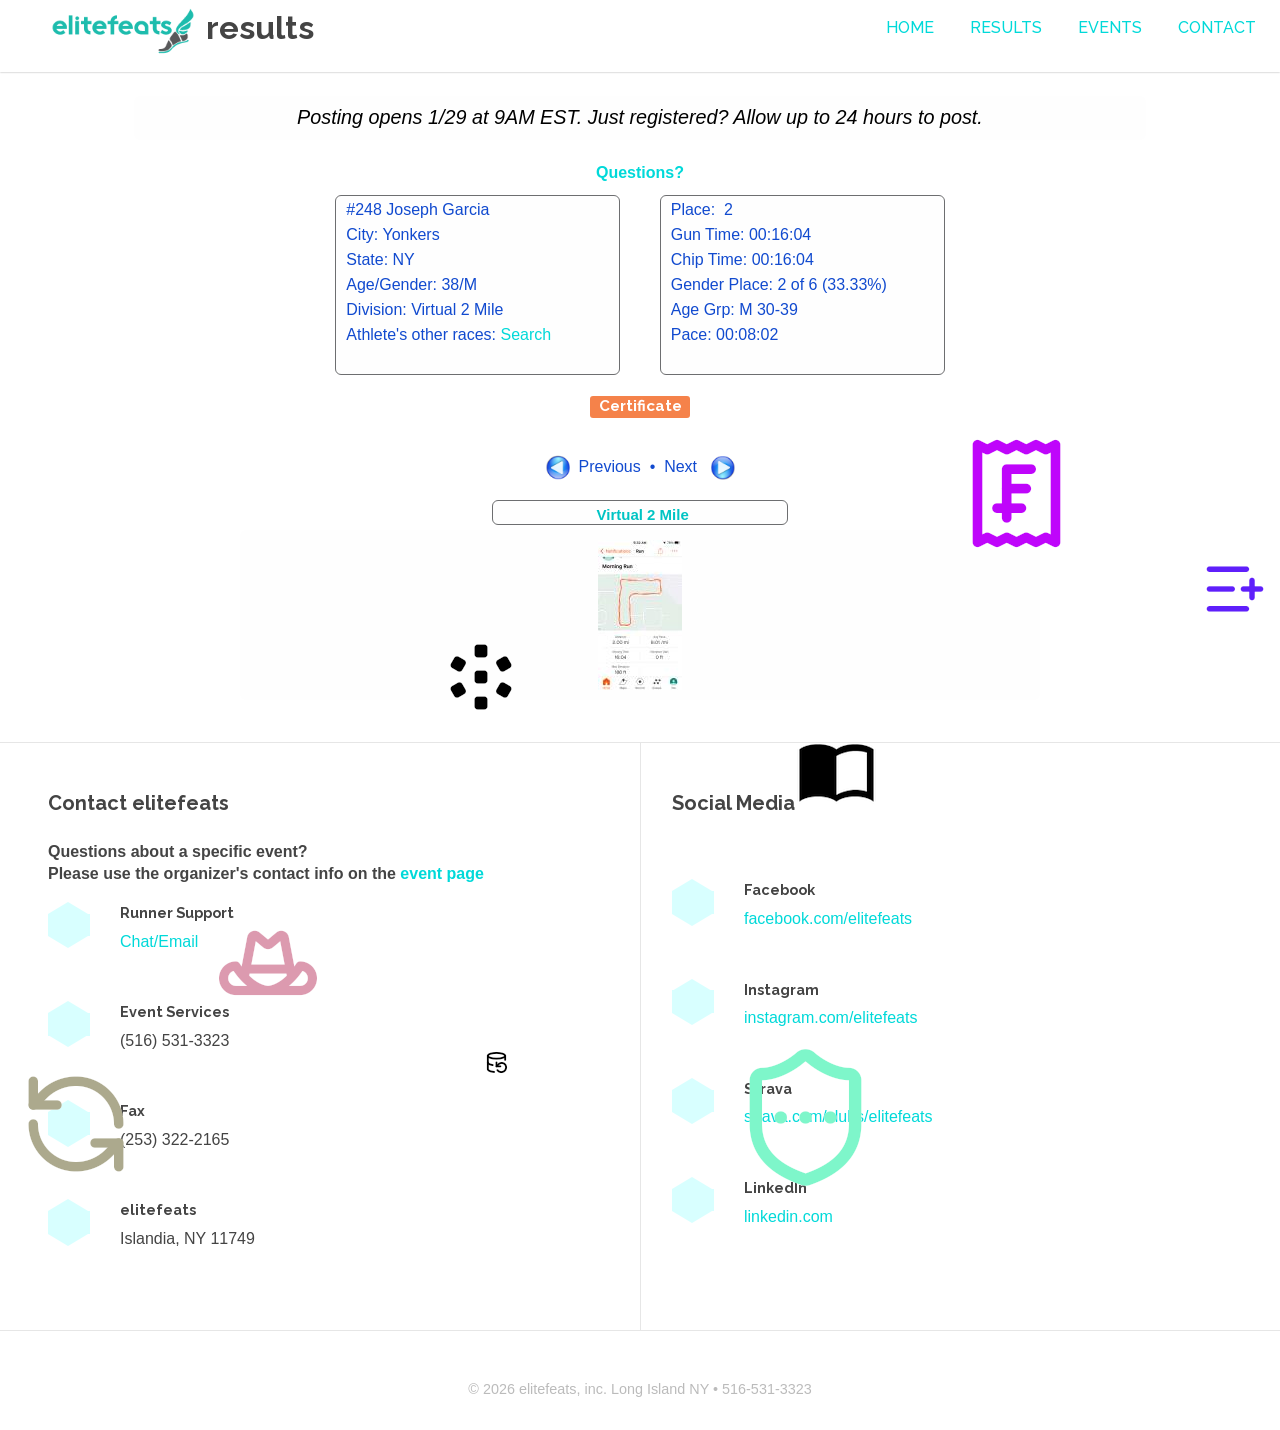 The image size is (1280, 1430). Describe the element at coordinates (481, 677) in the screenshot. I see `denodo brand logo` at that location.